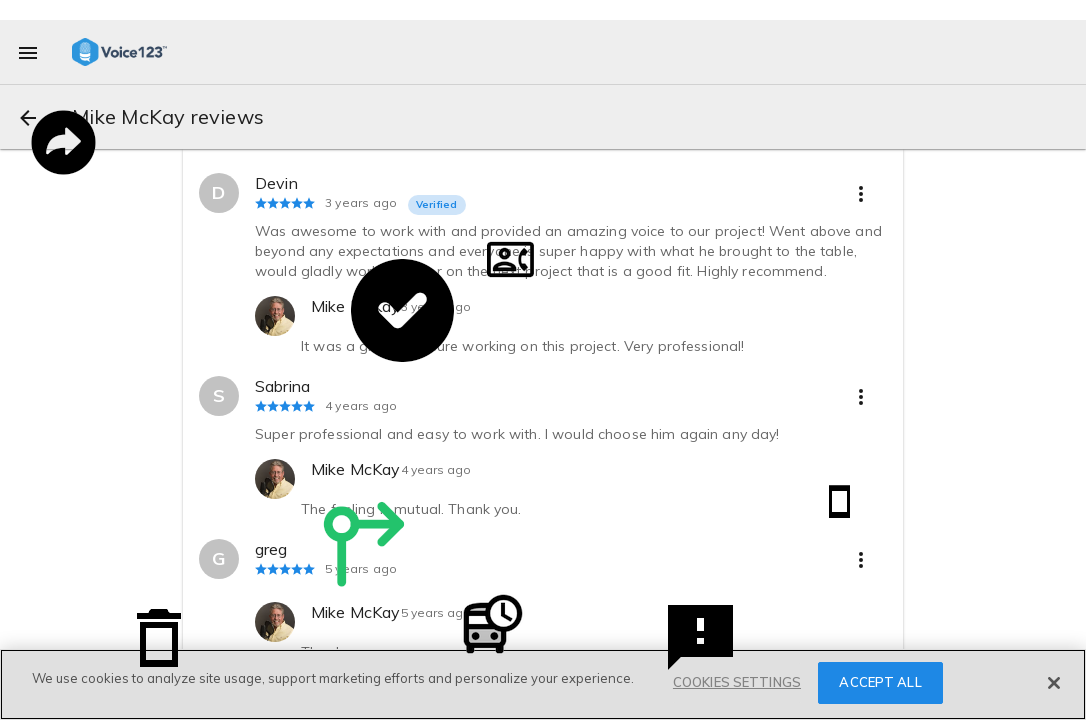 The width and height of the screenshot is (1086, 720). What do you see at coordinates (159, 638) in the screenshot?
I see `delete an item` at bounding box center [159, 638].